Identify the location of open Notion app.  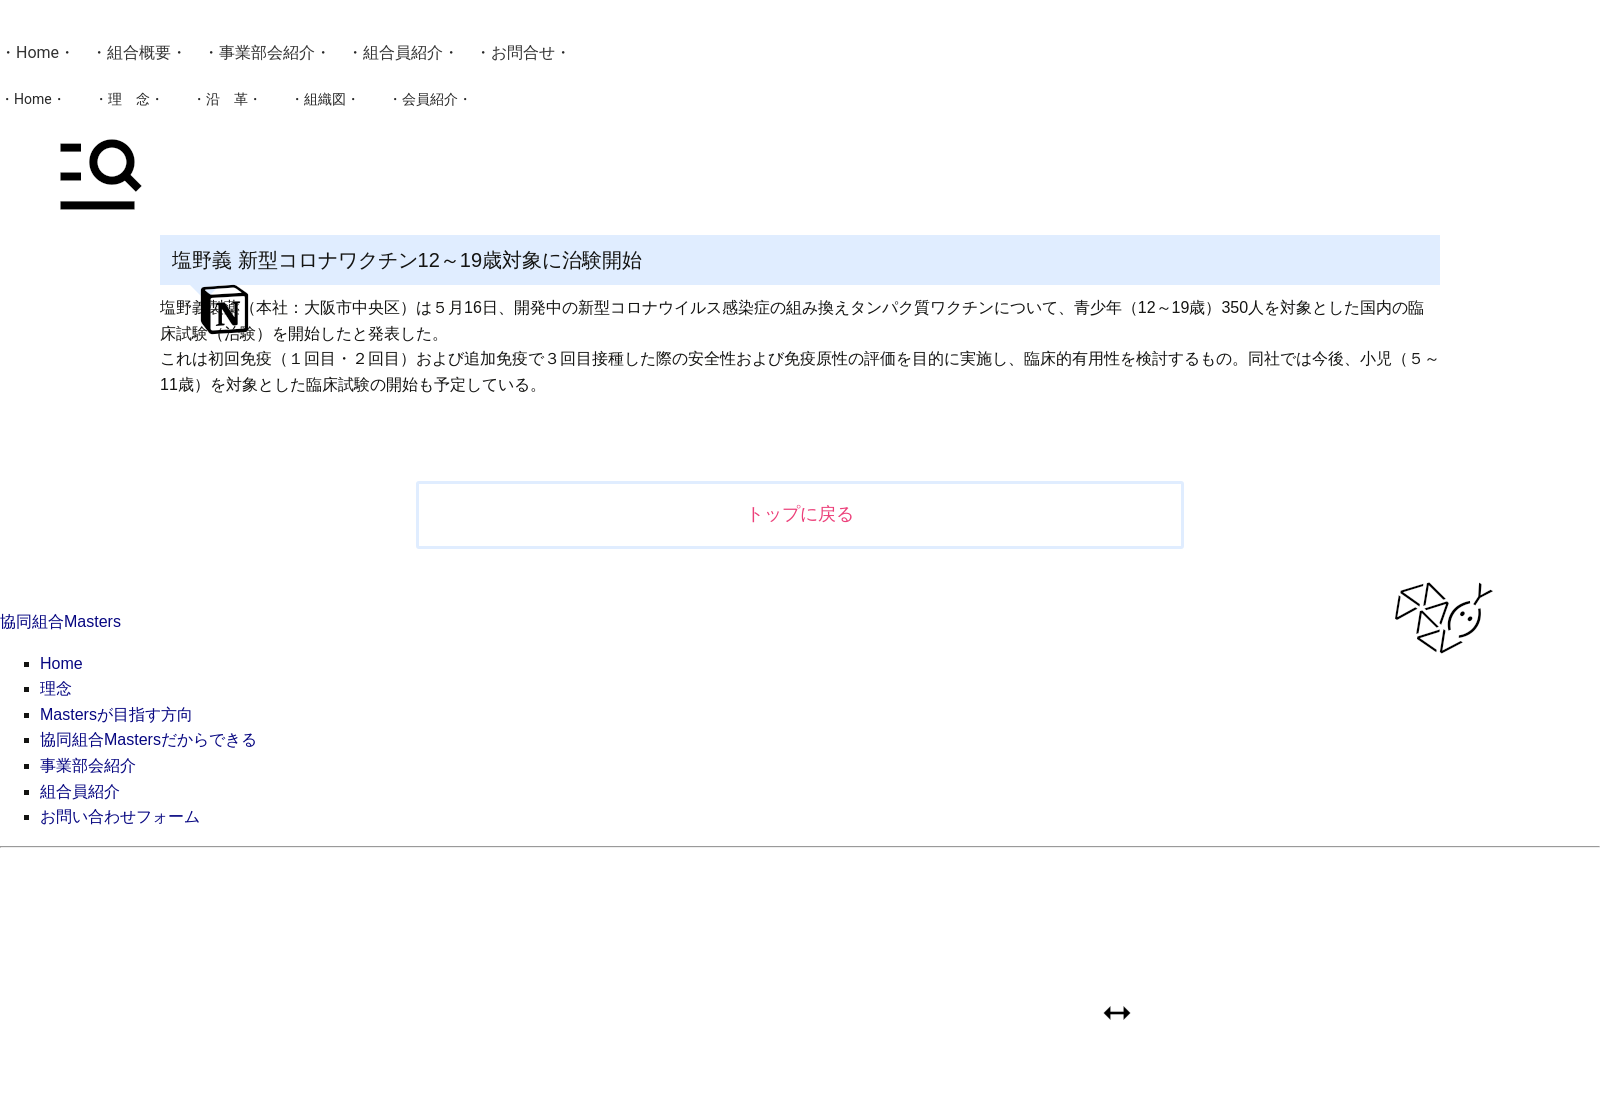
(224, 309).